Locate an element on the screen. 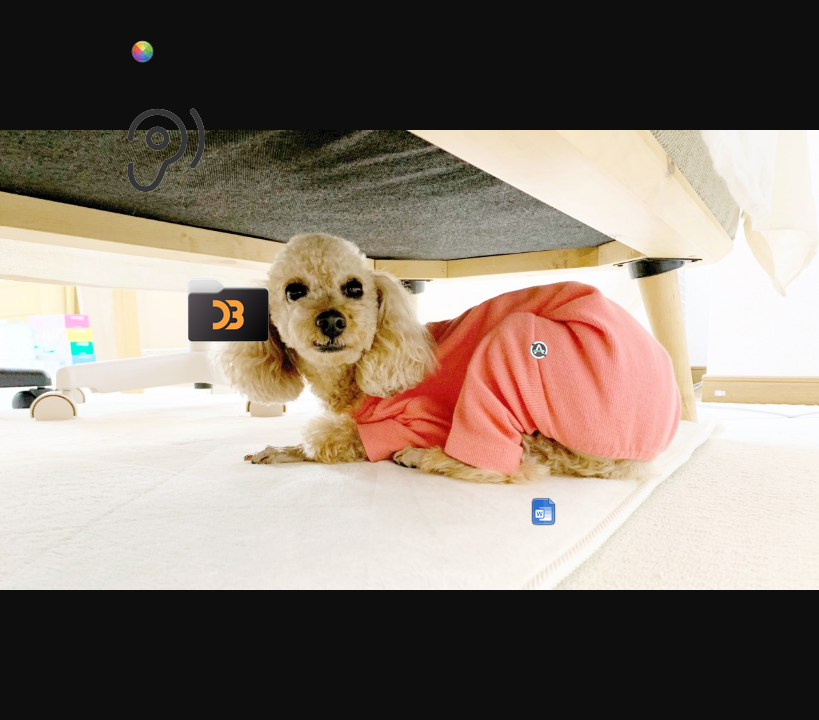  access hearing accessibility settings is located at coordinates (163, 150).